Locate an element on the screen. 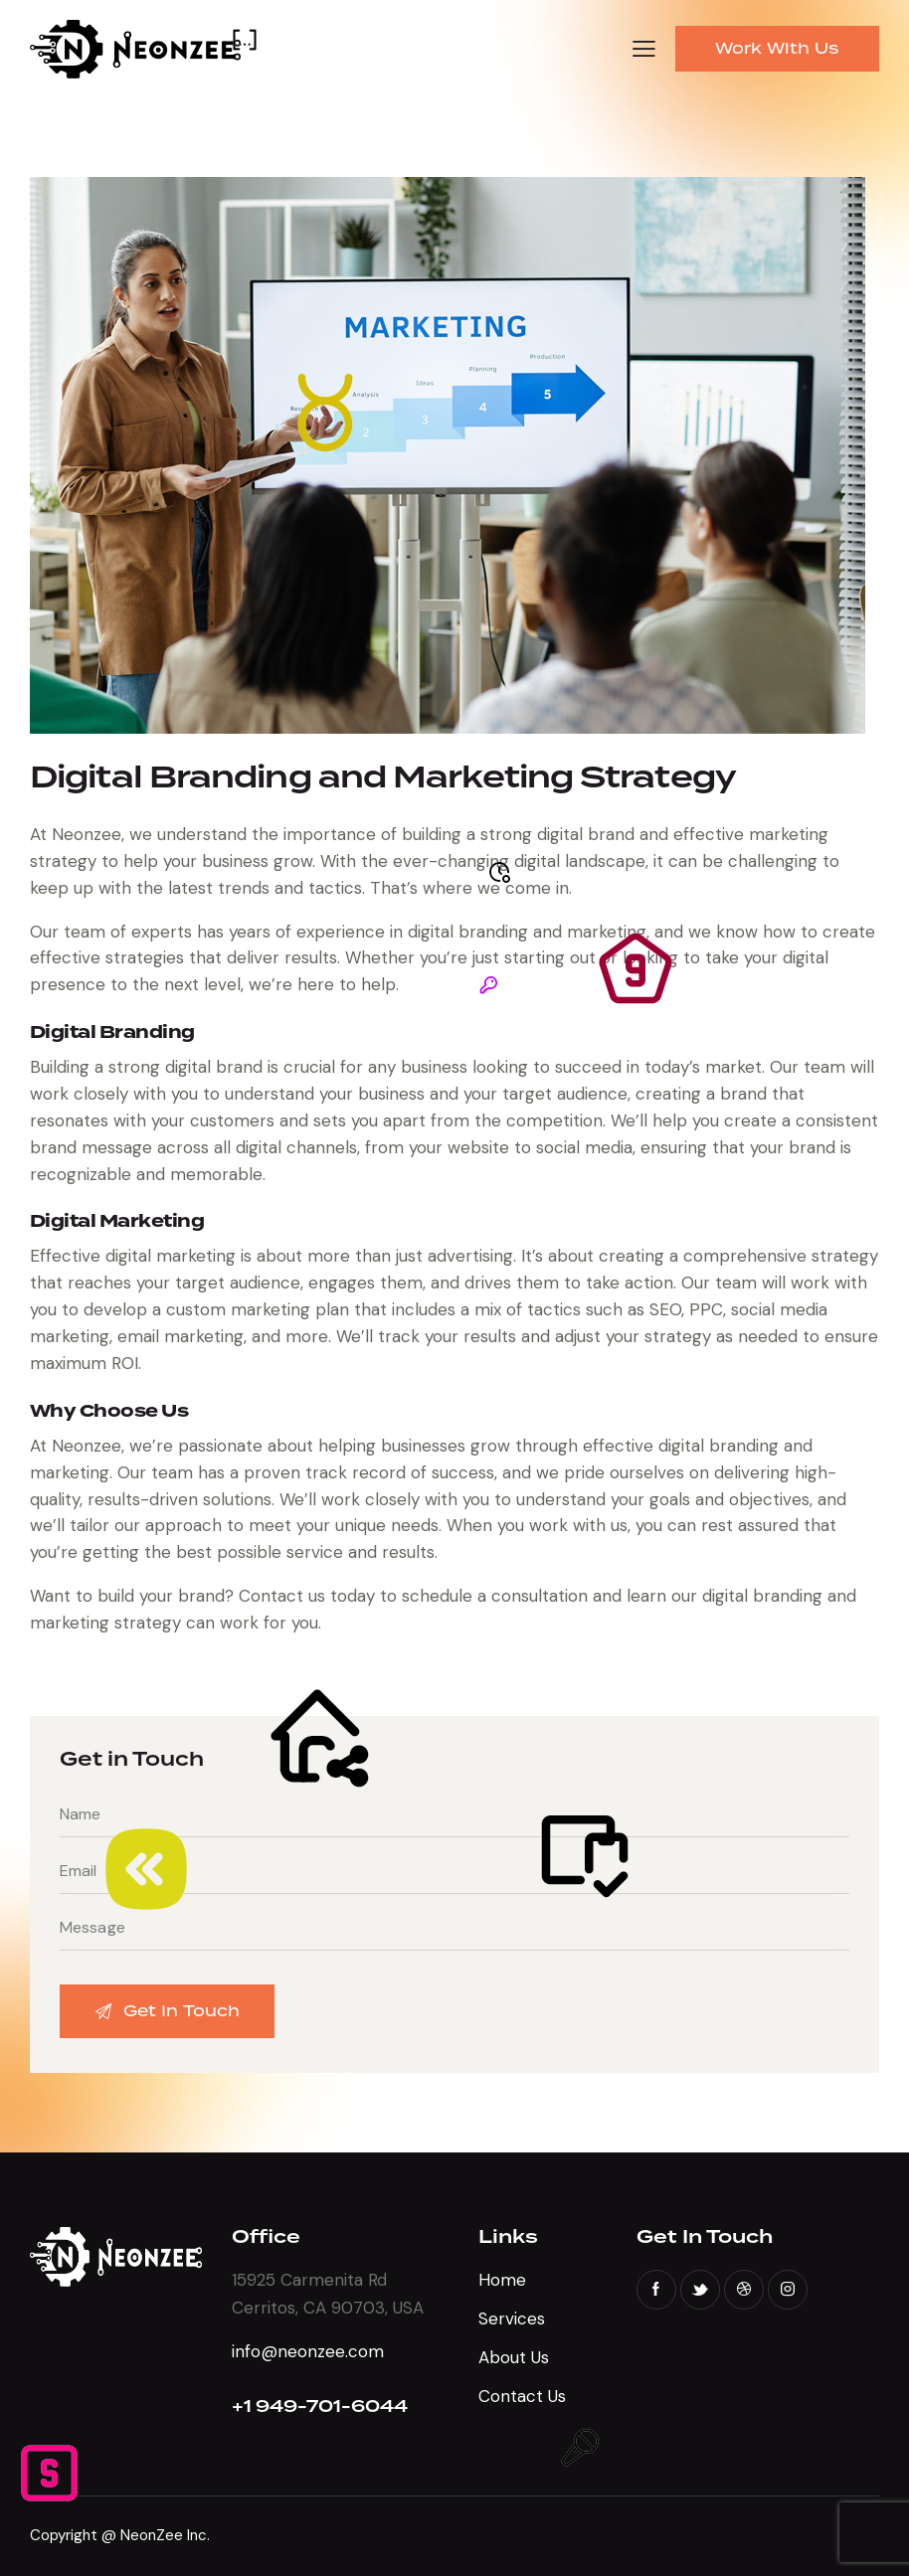 This screenshot has width=909, height=2576. share your home address or location is located at coordinates (317, 1736).